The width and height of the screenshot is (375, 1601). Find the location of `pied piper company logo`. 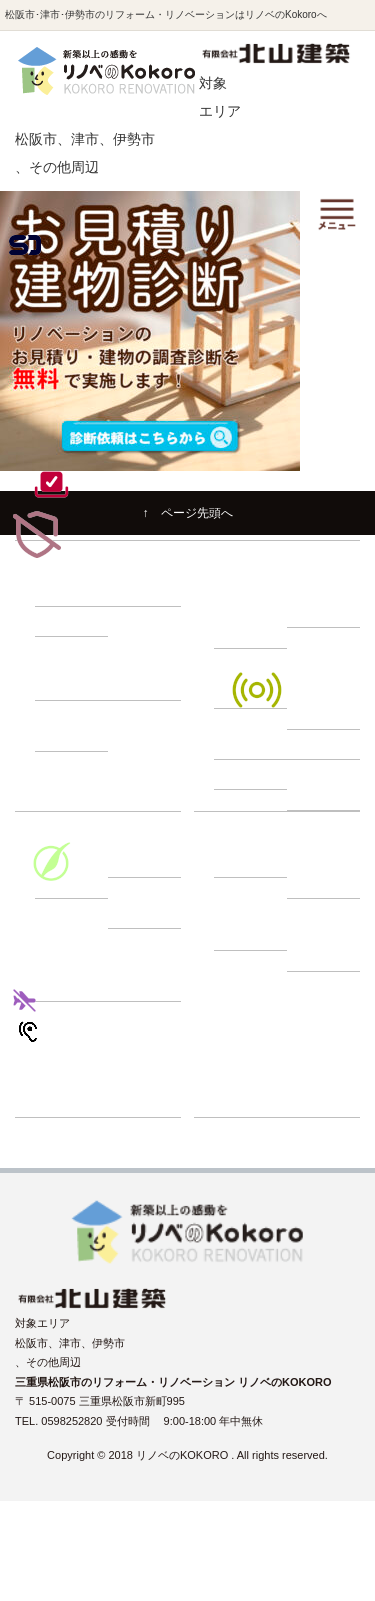

pied piper company logo is located at coordinates (51, 862).